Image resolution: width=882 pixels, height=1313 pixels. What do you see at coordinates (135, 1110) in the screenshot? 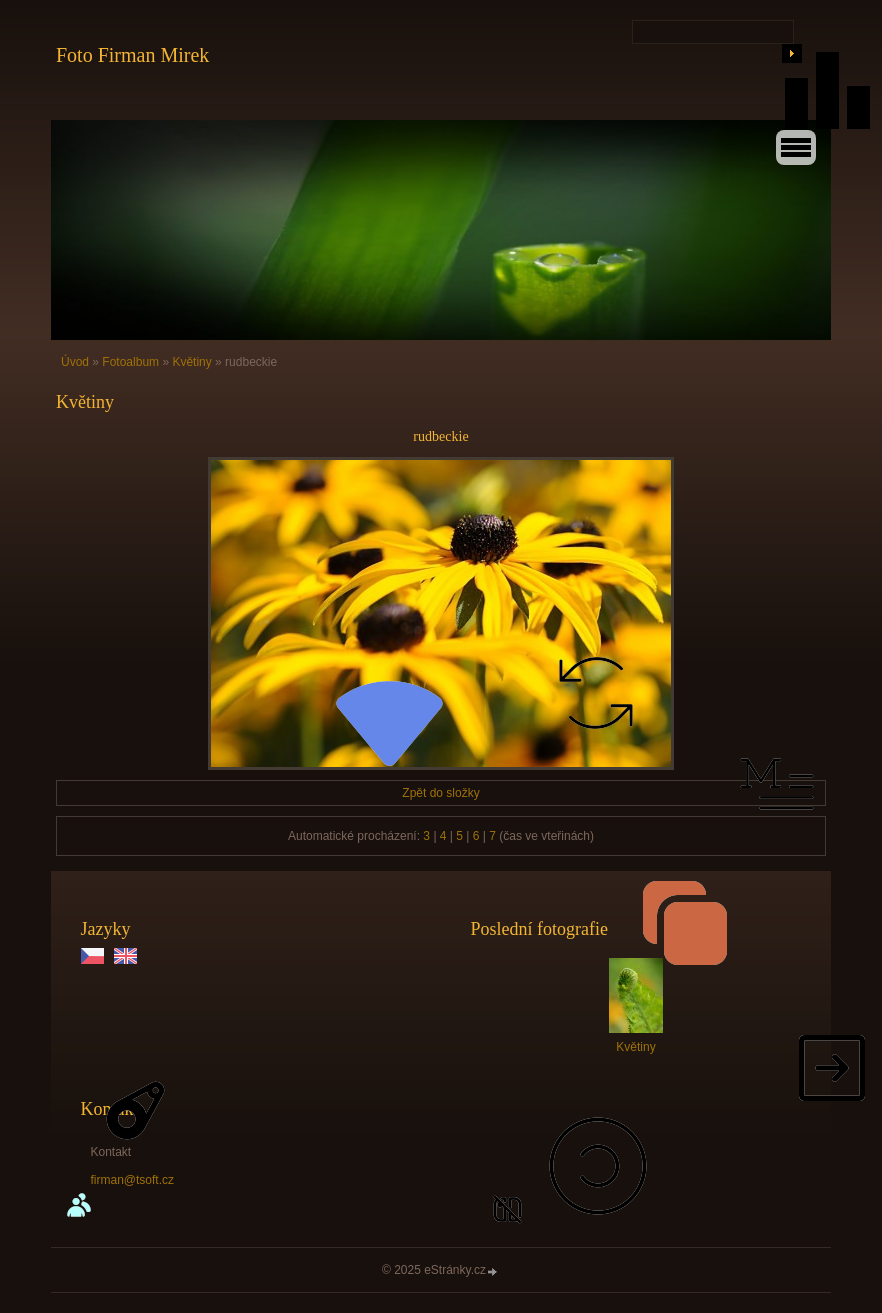
I see `view or manage digital assets` at bounding box center [135, 1110].